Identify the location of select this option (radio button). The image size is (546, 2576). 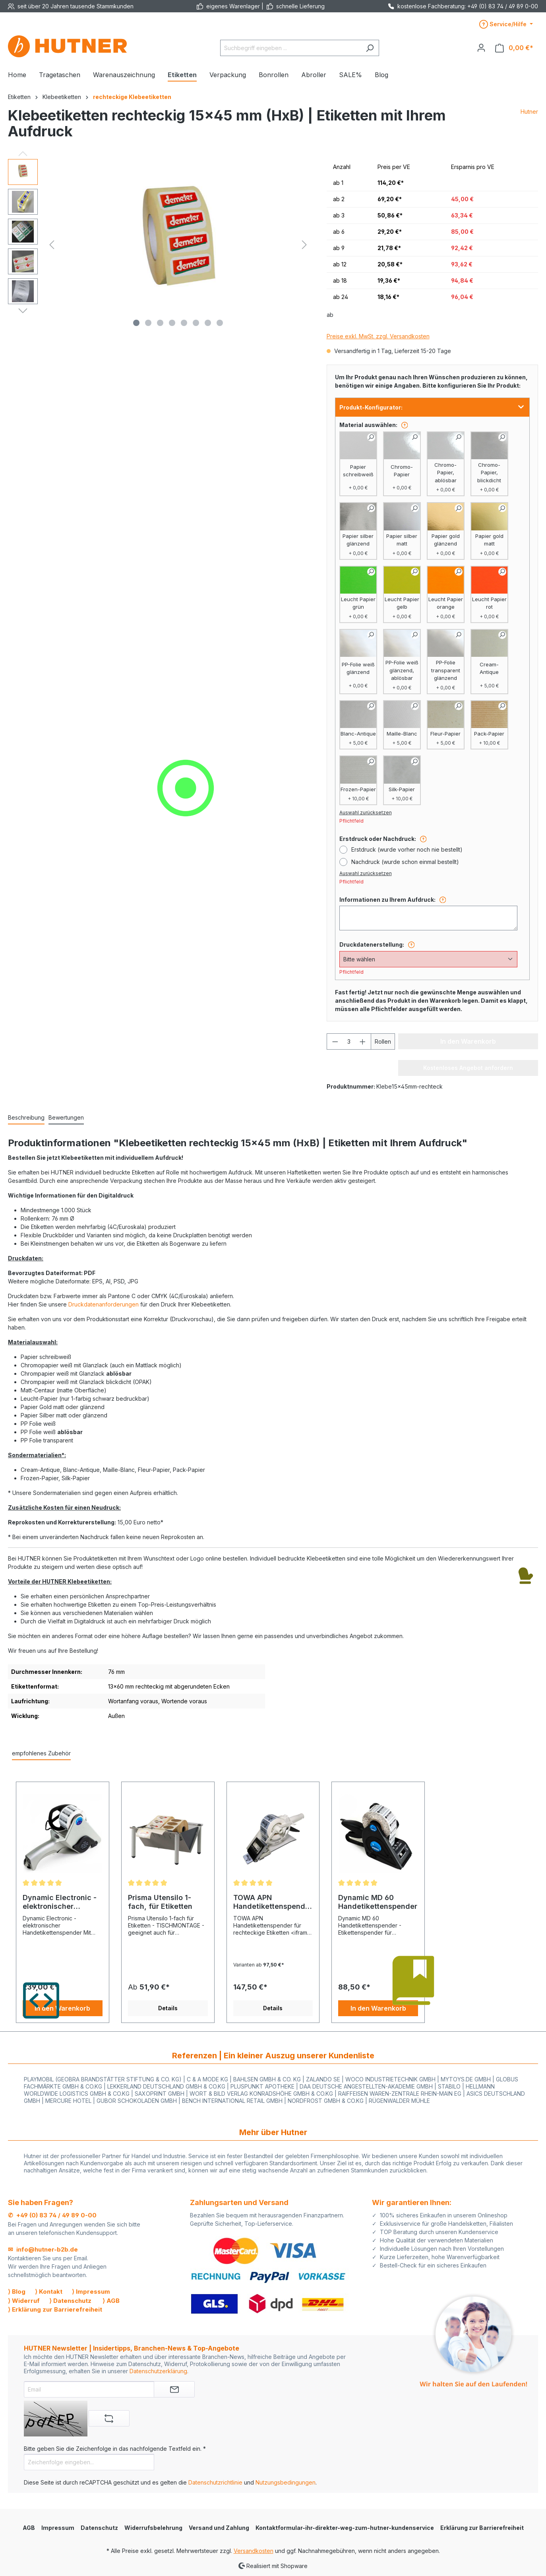
(186, 788).